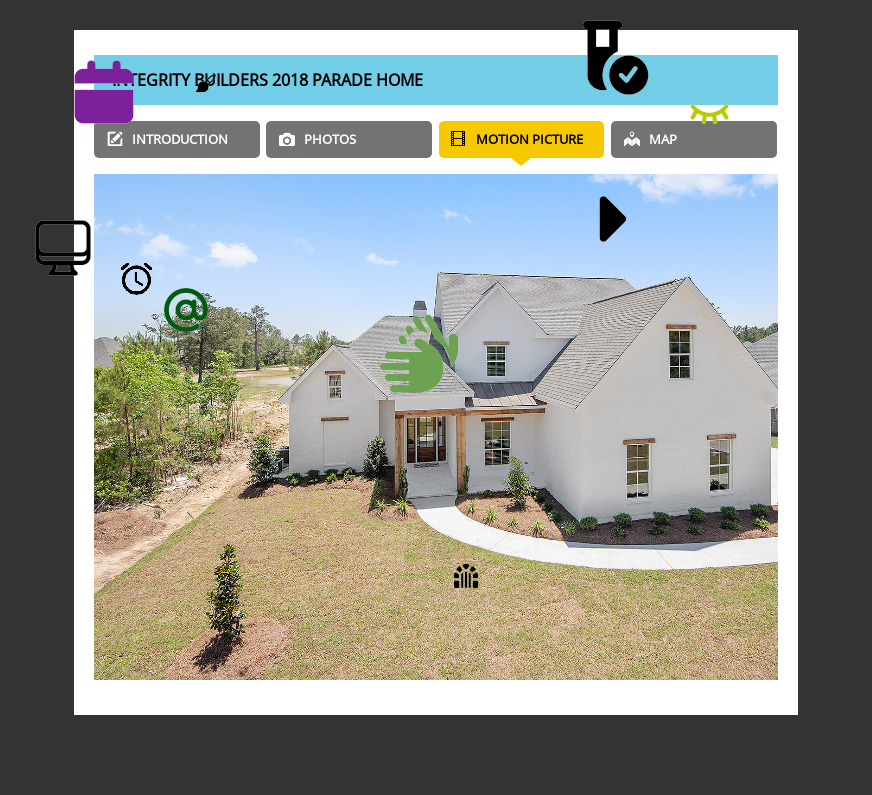  What do you see at coordinates (613, 55) in the screenshot?
I see `test sample verified or approved` at bounding box center [613, 55].